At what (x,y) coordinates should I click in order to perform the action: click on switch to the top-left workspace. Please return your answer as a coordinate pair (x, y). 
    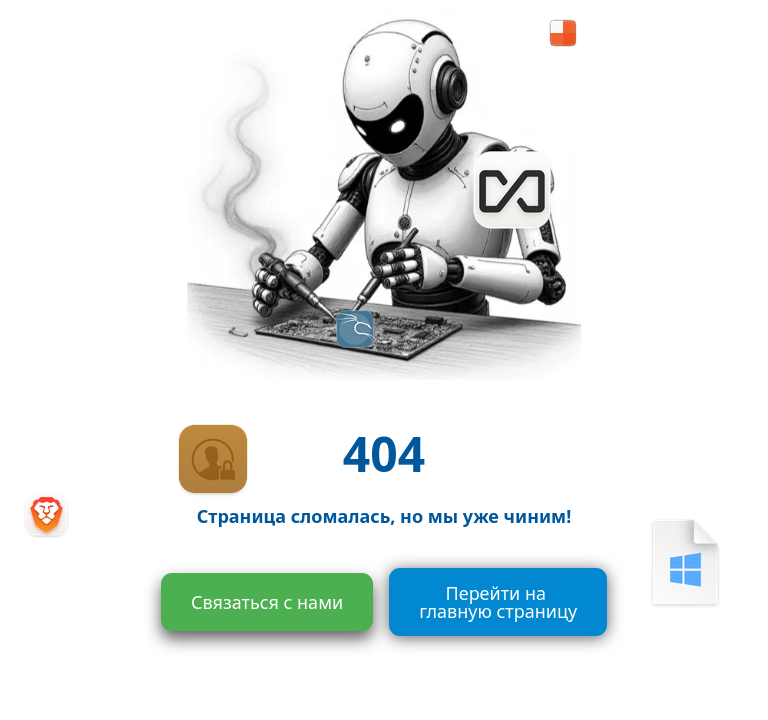
    Looking at the image, I should click on (563, 33).